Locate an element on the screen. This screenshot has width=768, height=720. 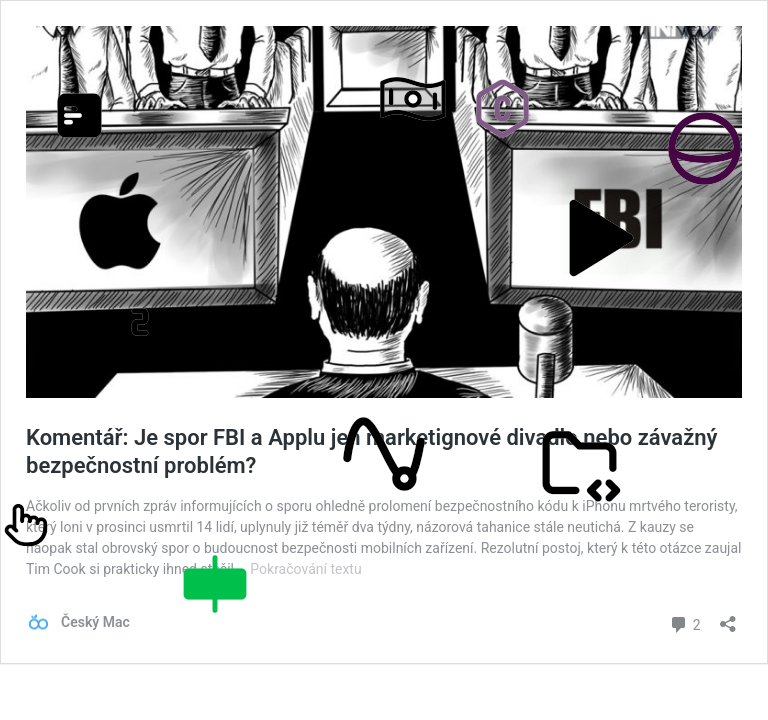
play media content is located at coordinates (595, 238).